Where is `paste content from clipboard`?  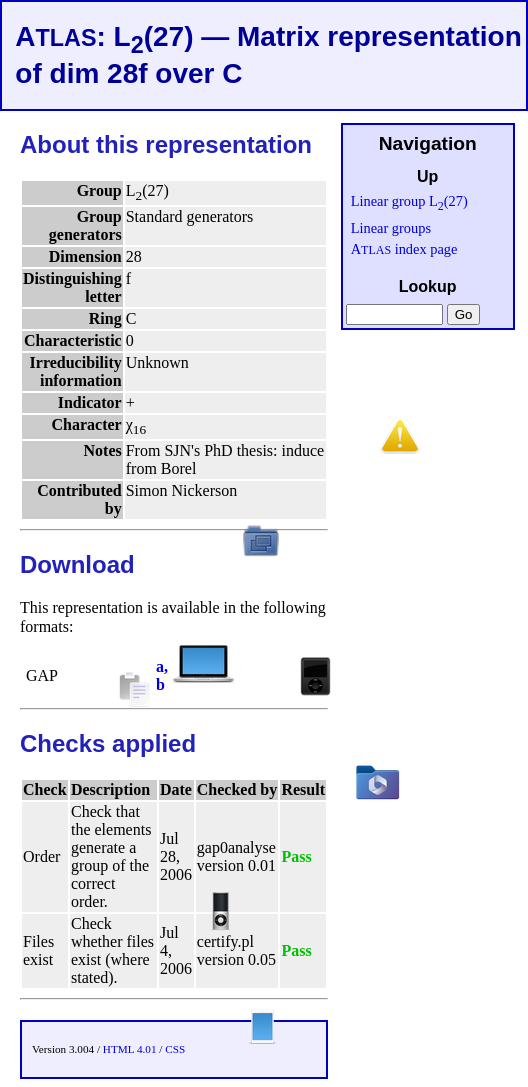 paste content from clipboard is located at coordinates (134, 689).